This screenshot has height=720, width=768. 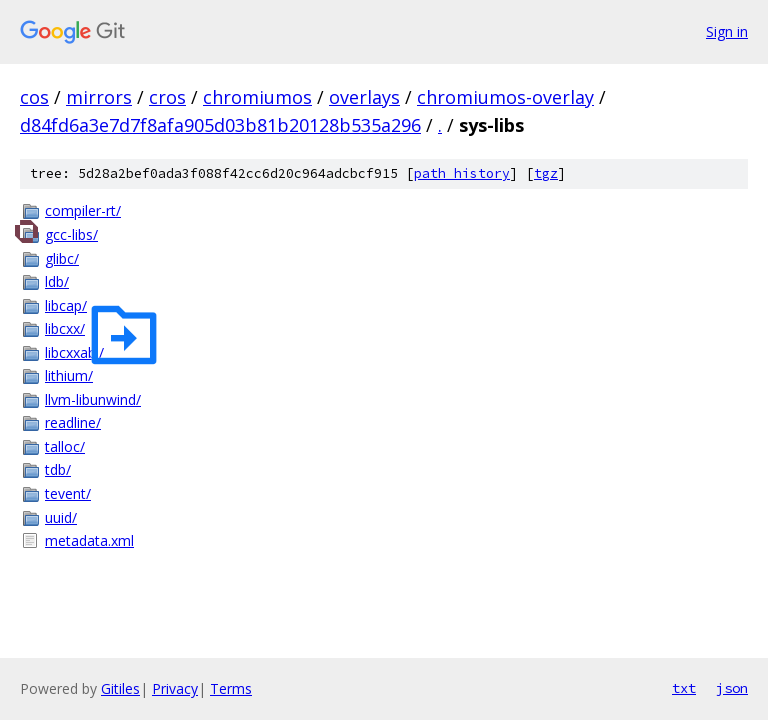 What do you see at coordinates (124, 335) in the screenshot?
I see `move files to another folder` at bounding box center [124, 335].